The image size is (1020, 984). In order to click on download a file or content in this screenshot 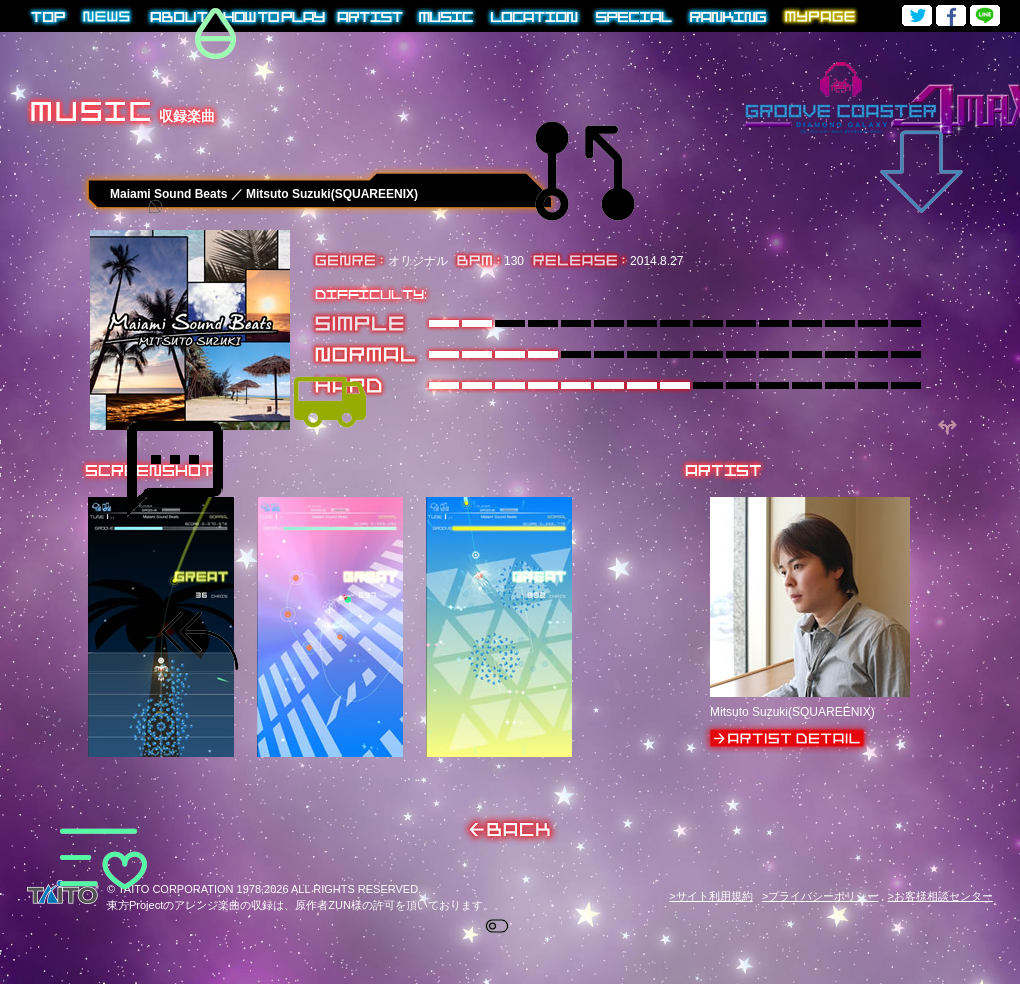, I will do `click(921, 168)`.